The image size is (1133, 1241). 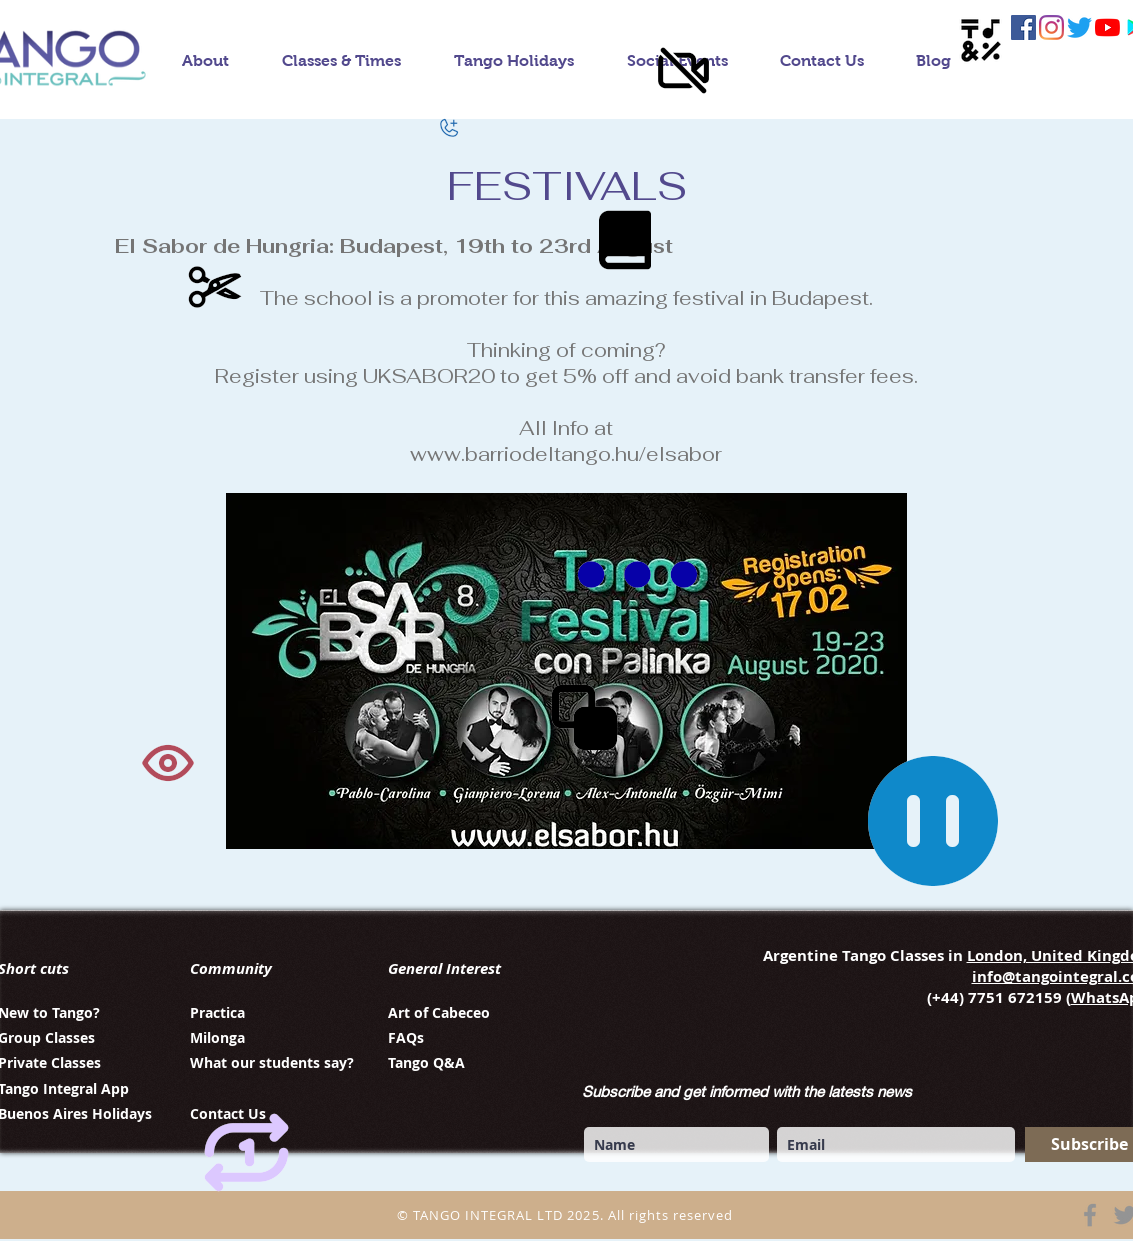 I want to click on open your library or reading list, so click(x=625, y=240).